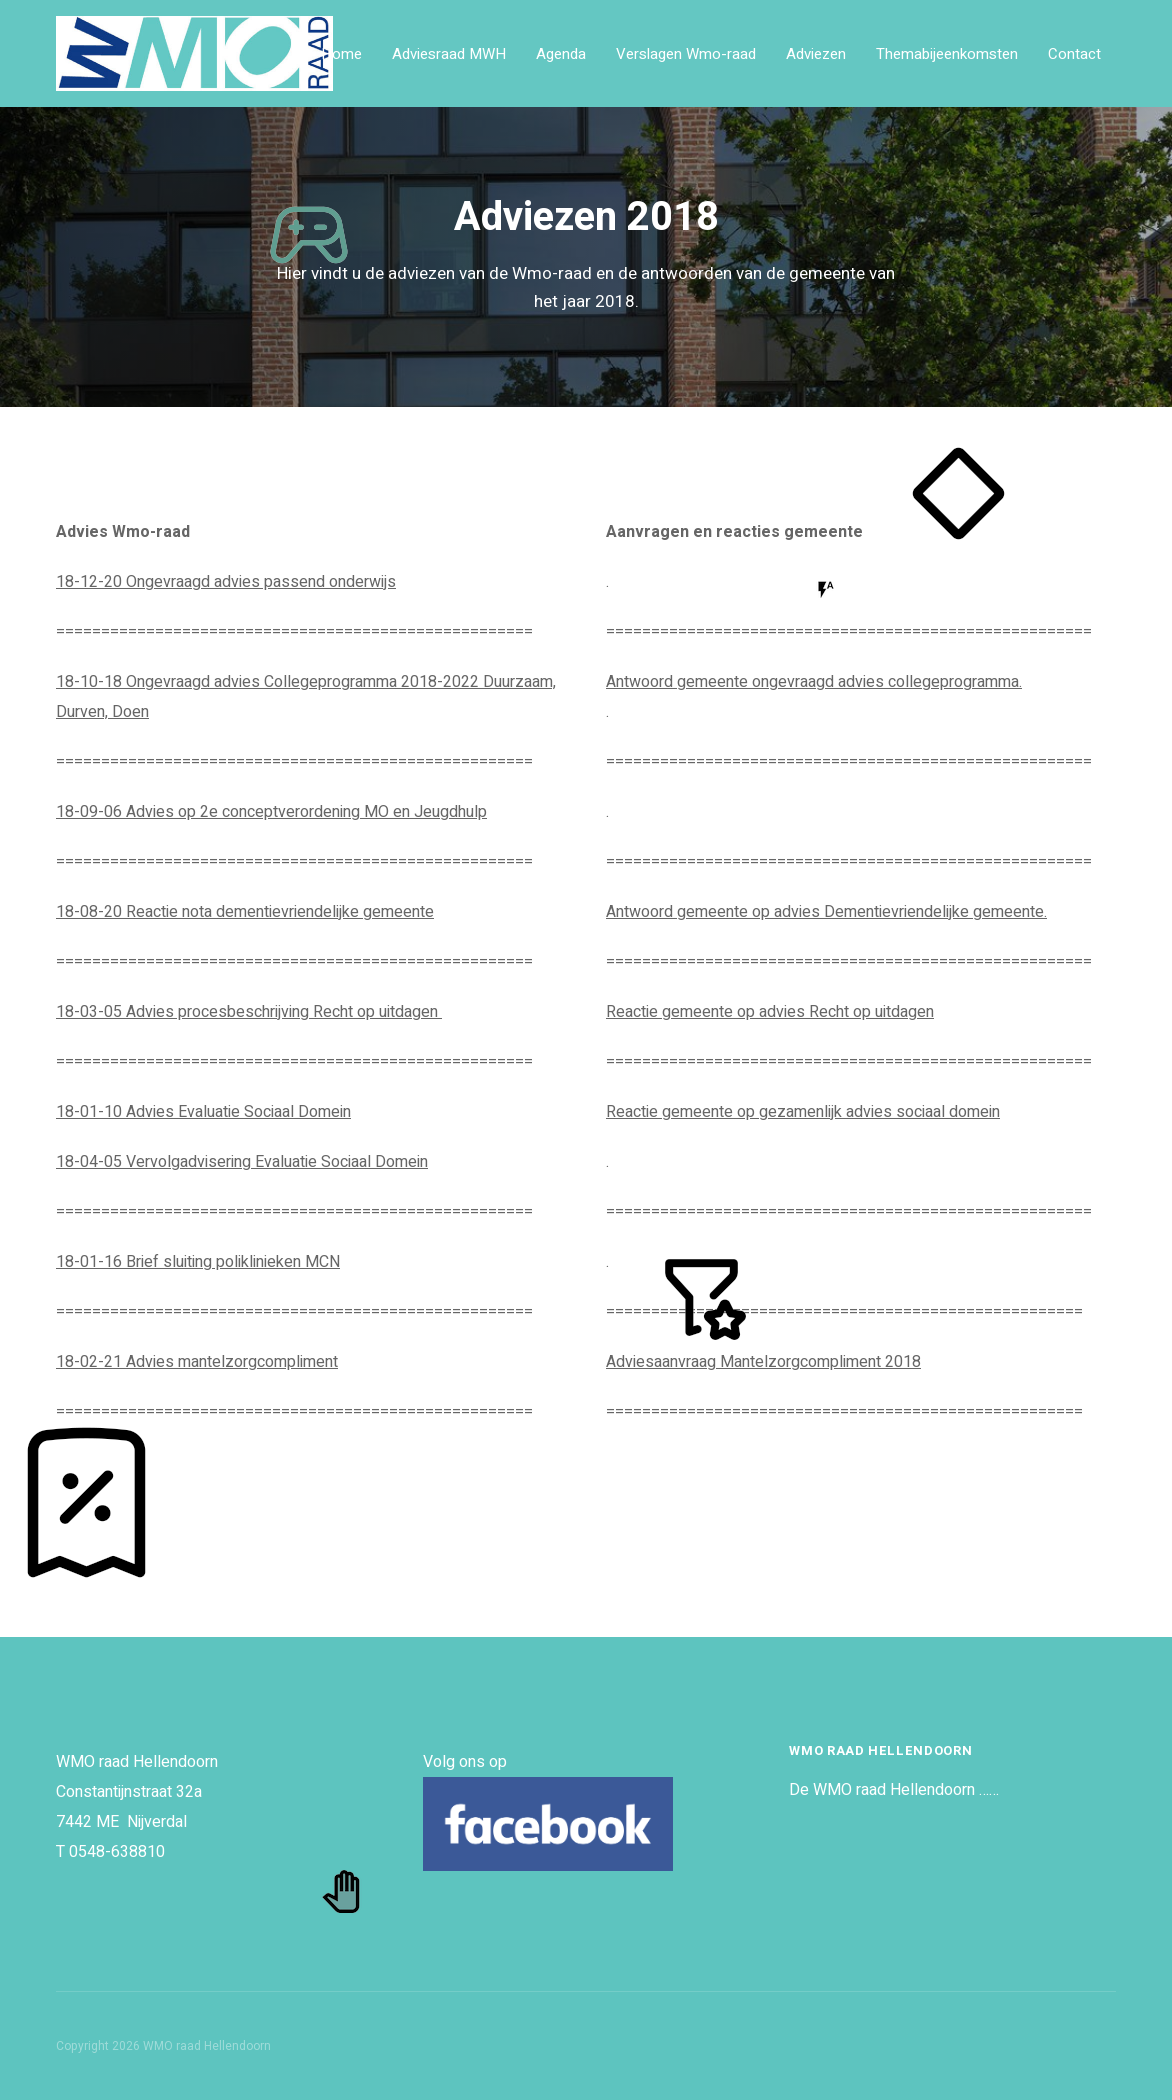 The image size is (1172, 2100). Describe the element at coordinates (309, 235) in the screenshot. I see `access games or gaming features` at that location.